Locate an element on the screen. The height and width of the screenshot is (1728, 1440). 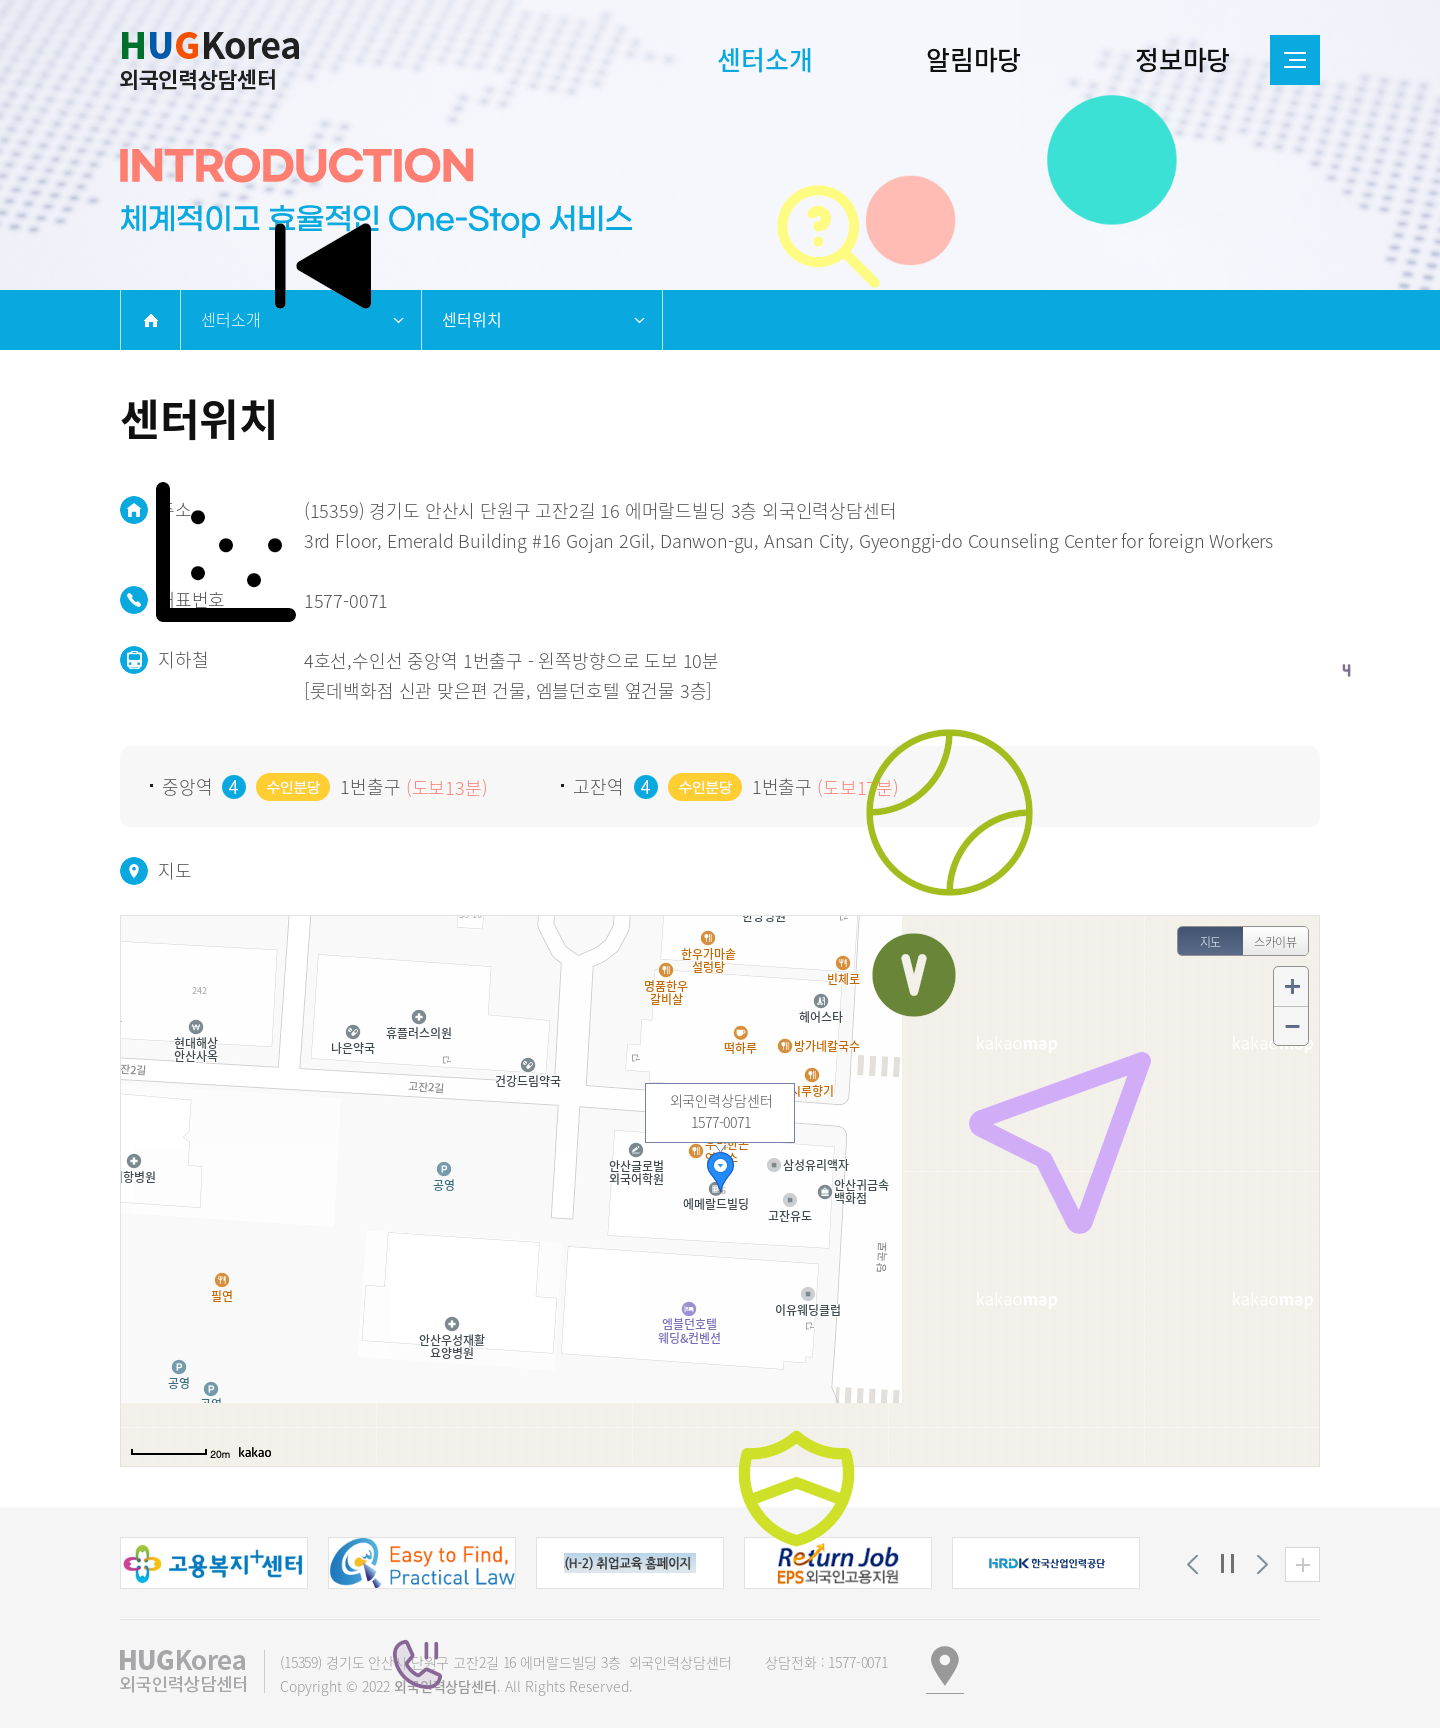
access tennis or sports-related features is located at coordinates (949, 812).